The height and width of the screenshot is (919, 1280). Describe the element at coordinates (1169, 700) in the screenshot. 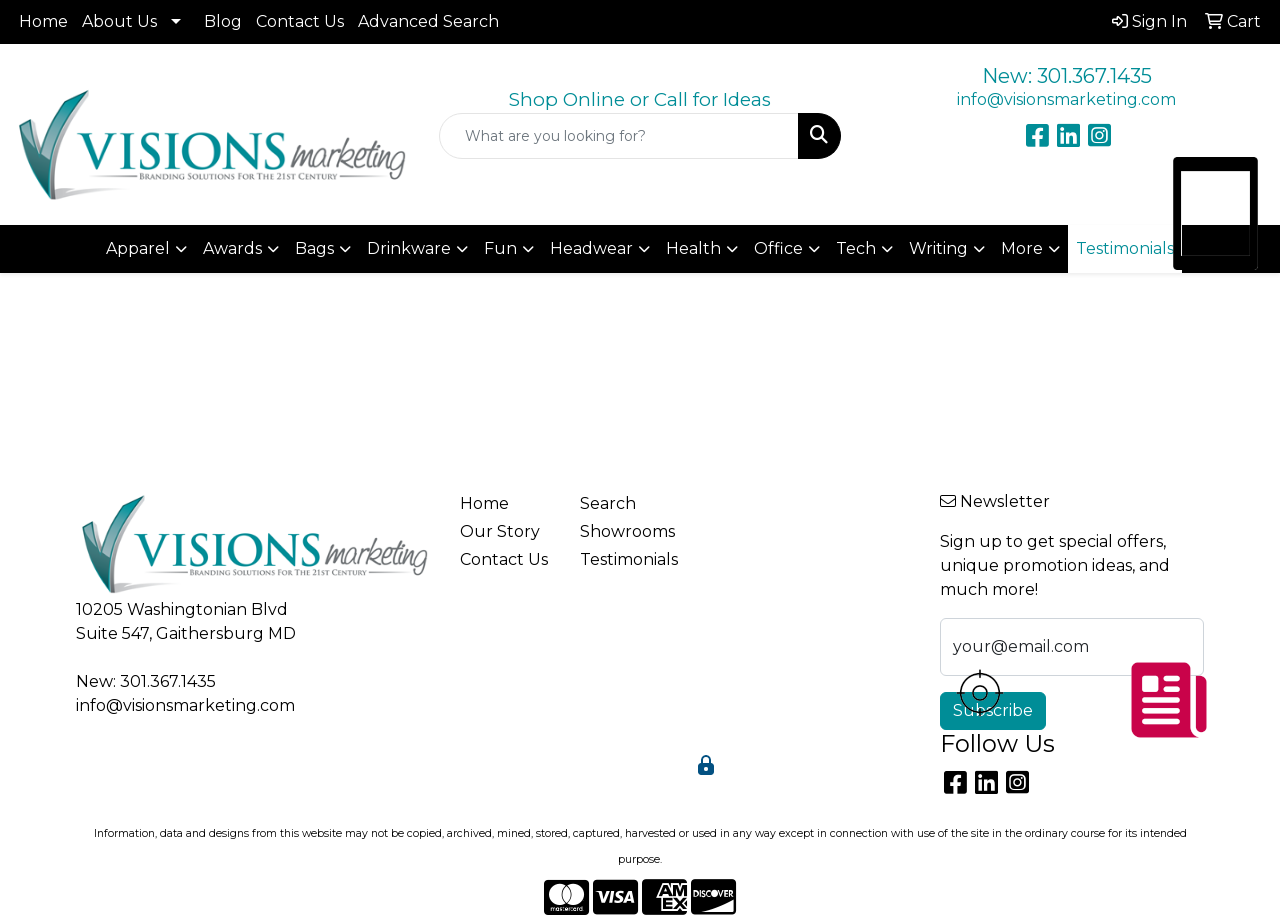

I see `view news or articles` at that location.